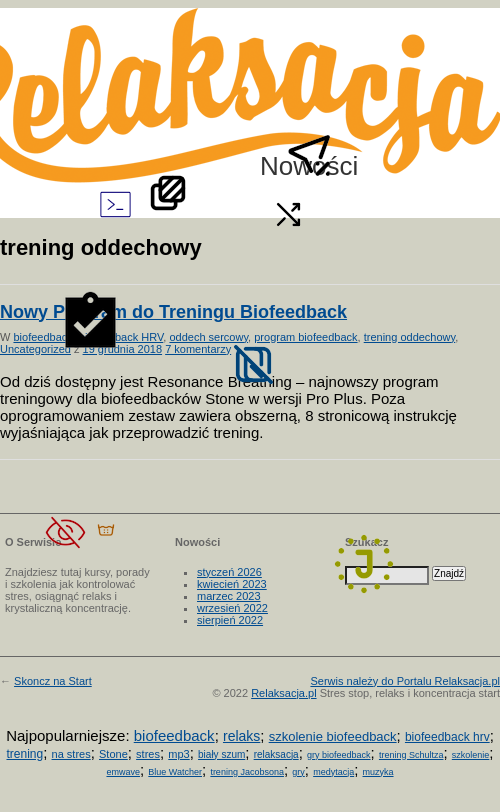 The height and width of the screenshot is (812, 500). What do you see at coordinates (106, 530) in the screenshot?
I see `wash at medium-high temperature setting` at bounding box center [106, 530].